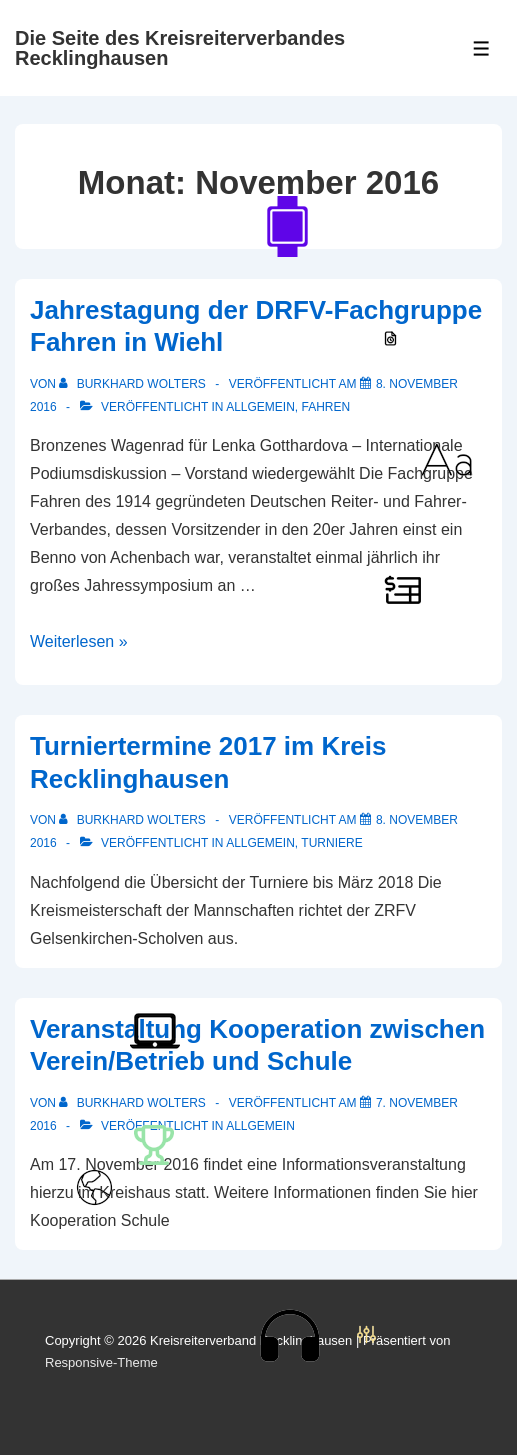  Describe the element at coordinates (390, 338) in the screenshot. I see `view file history or recent changes` at that location.